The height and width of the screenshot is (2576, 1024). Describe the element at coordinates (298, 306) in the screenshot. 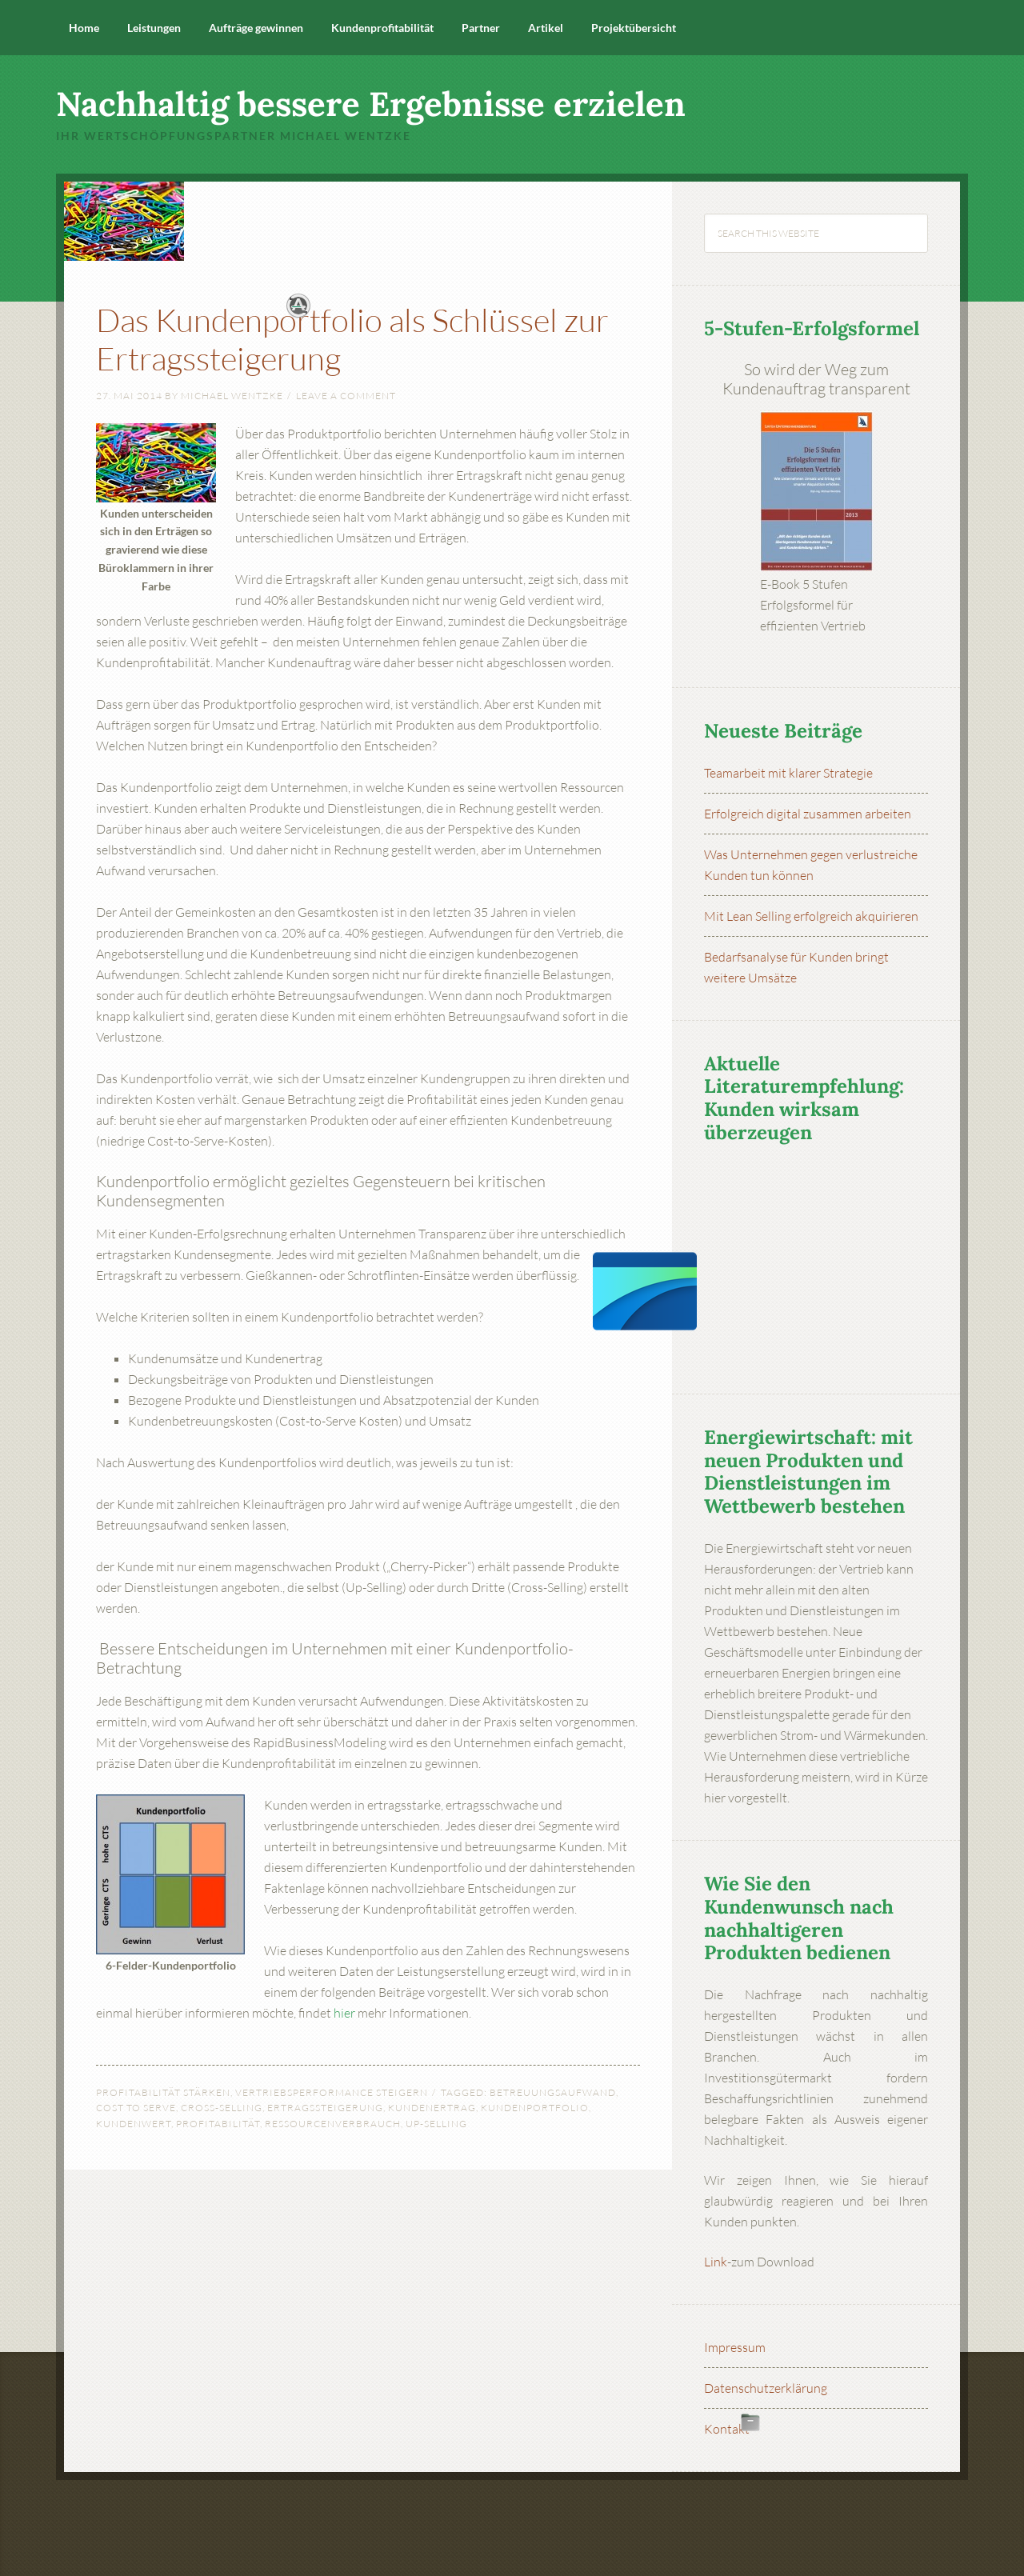

I see `check for available software updates` at that location.